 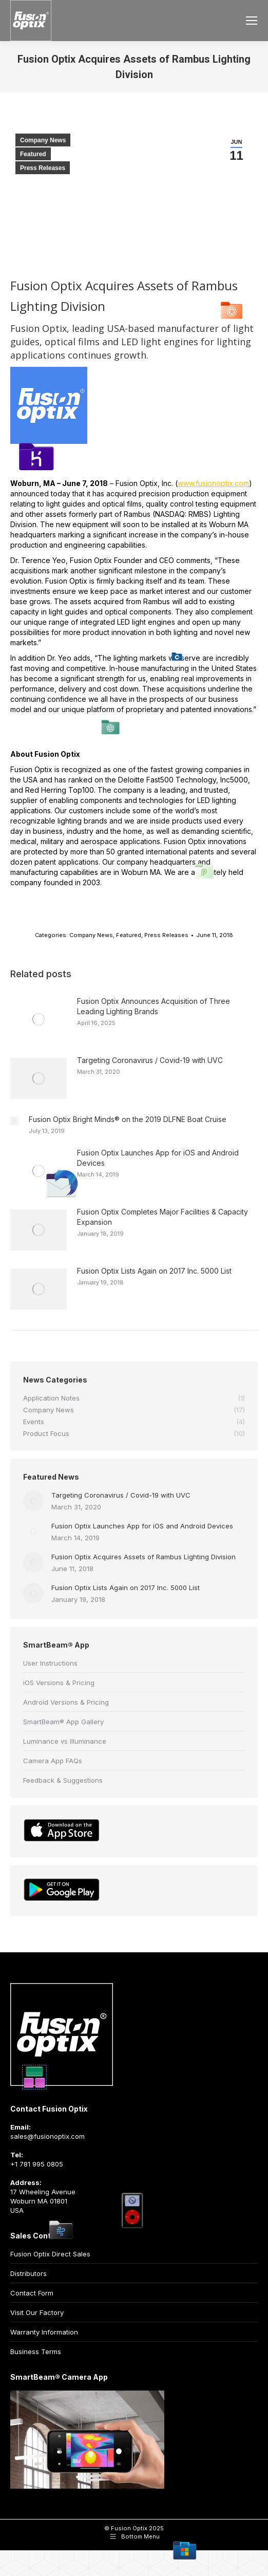 I want to click on open thunderbird email folder, so click(x=61, y=1186).